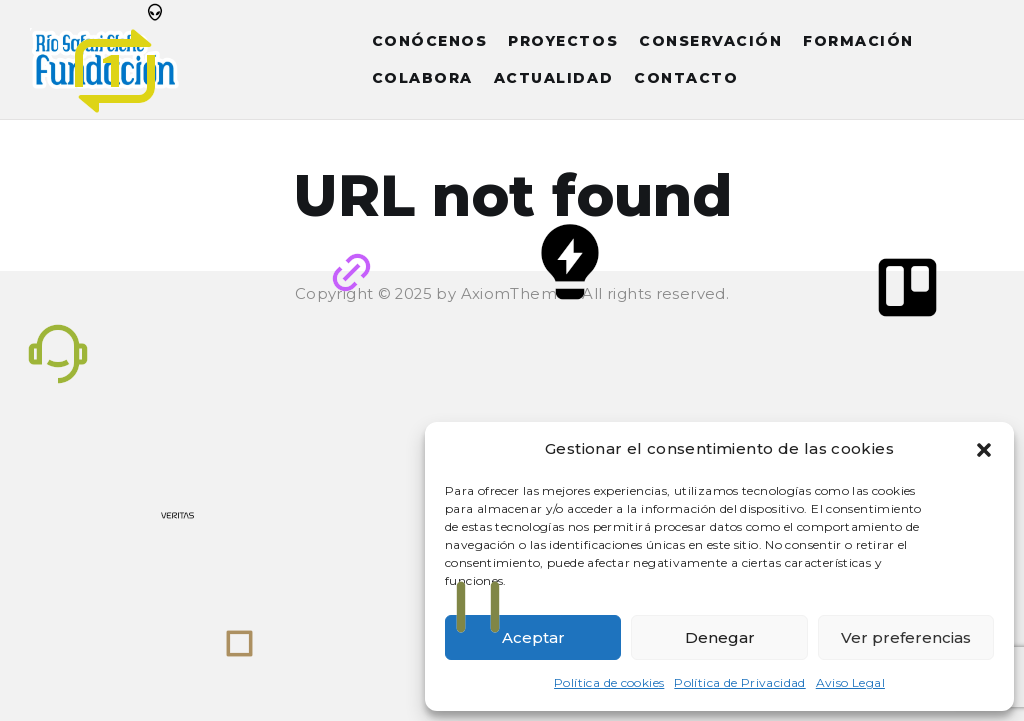  I want to click on pause media playback, so click(478, 607).